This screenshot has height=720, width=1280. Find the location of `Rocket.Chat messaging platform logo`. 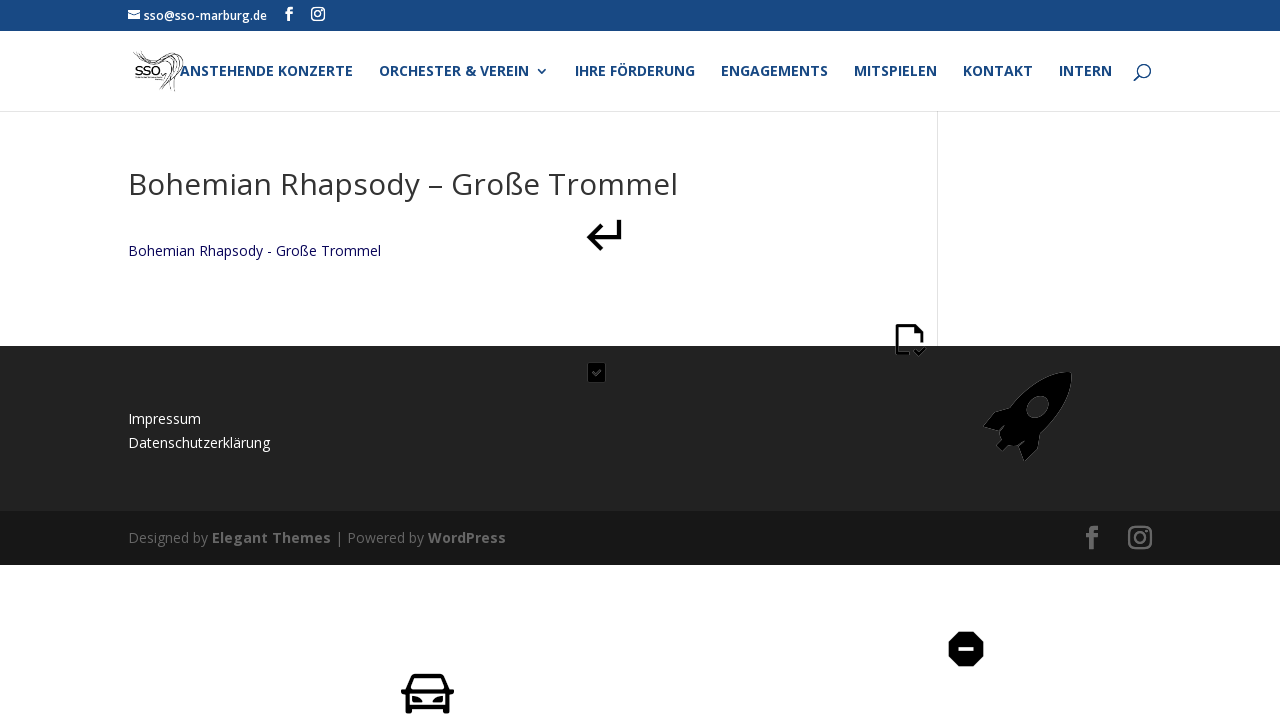

Rocket.Chat messaging platform logo is located at coordinates (1027, 416).